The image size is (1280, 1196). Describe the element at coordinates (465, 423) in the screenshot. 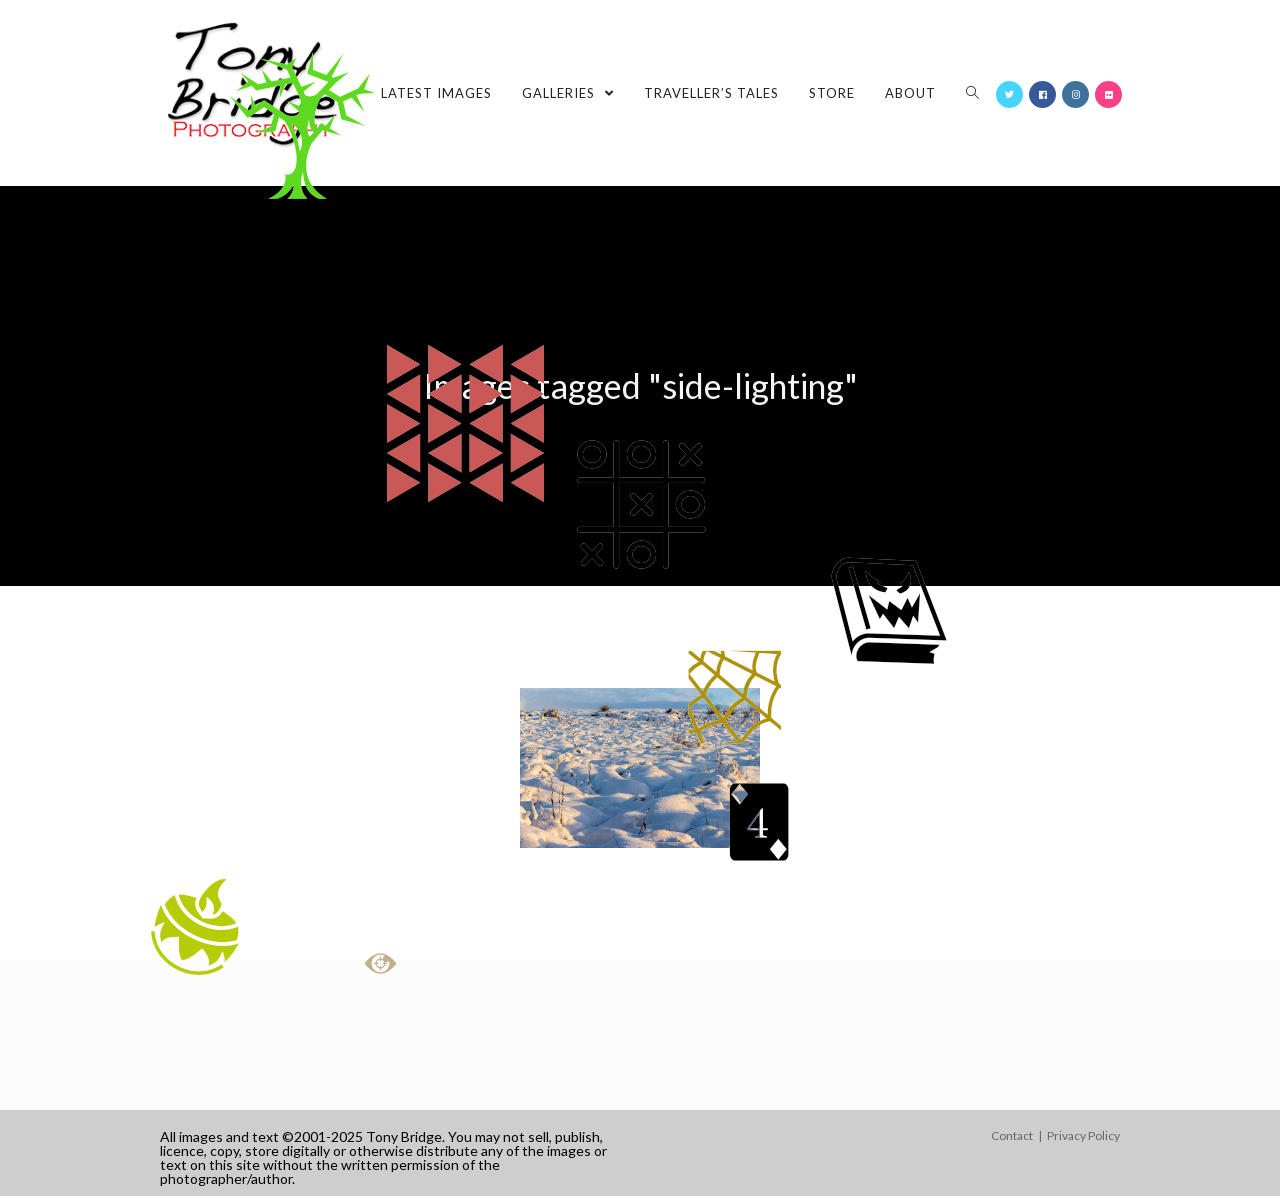

I see `decorative geometric pattern element` at that location.